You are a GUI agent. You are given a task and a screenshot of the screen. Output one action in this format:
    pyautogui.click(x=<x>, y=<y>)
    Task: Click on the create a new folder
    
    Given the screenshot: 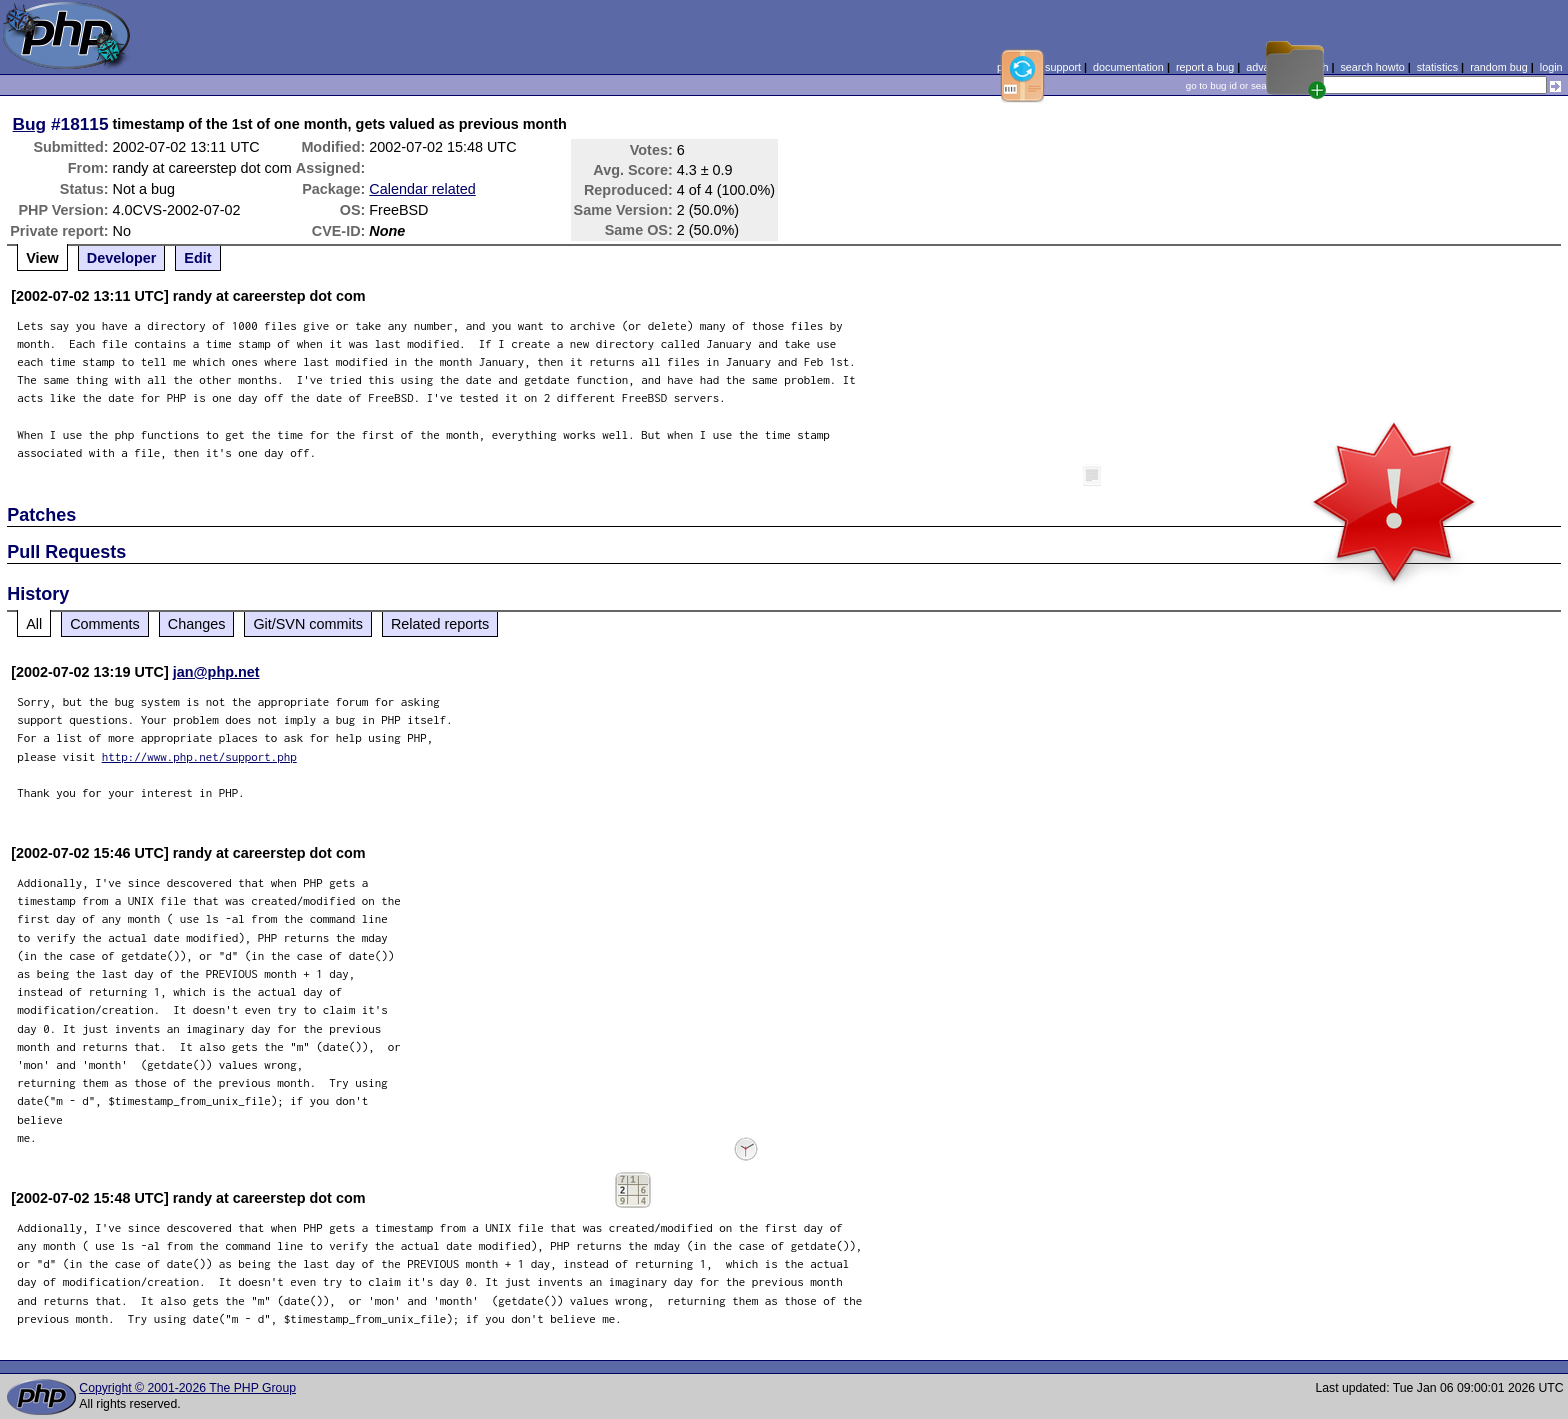 What is the action you would take?
    pyautogui.click(x=1295, y=68)
    